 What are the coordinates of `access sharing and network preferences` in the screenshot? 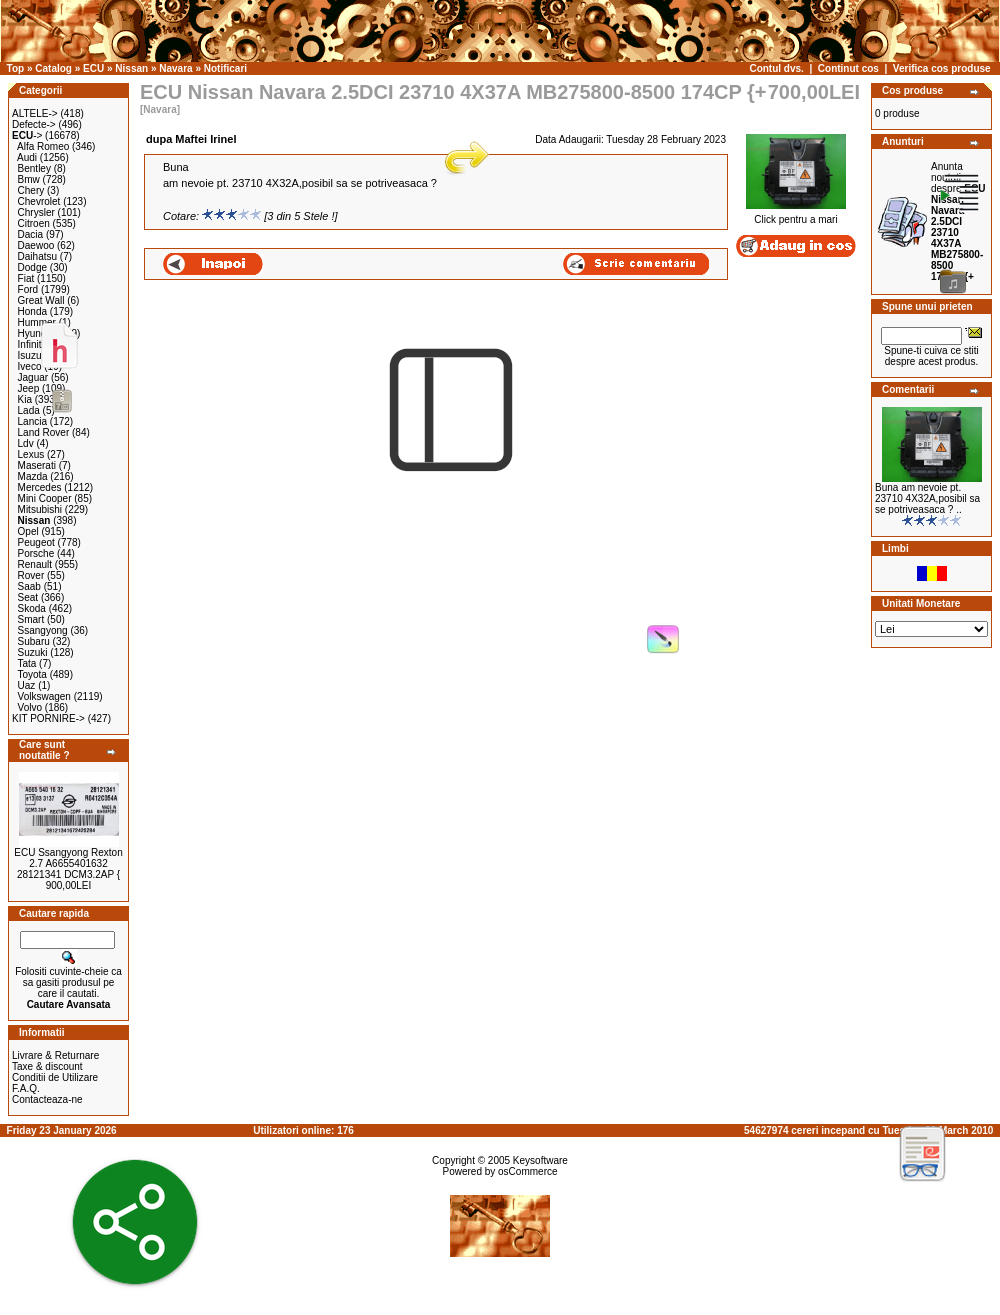 It's located at (135, 1222).